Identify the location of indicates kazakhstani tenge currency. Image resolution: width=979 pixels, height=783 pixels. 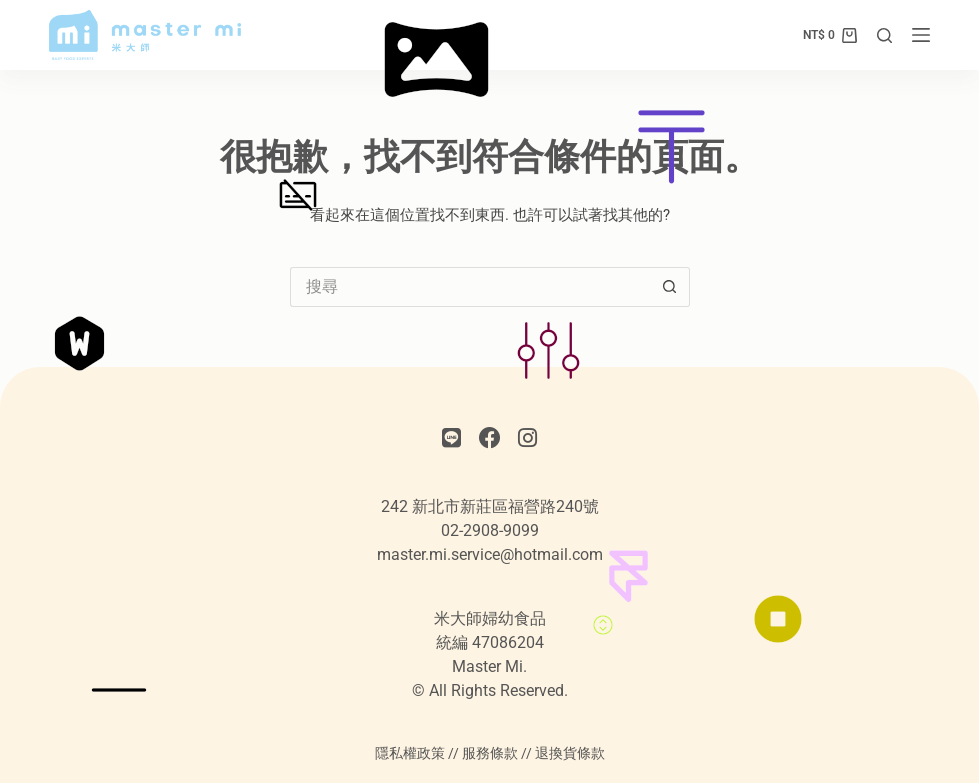
(671, 143).